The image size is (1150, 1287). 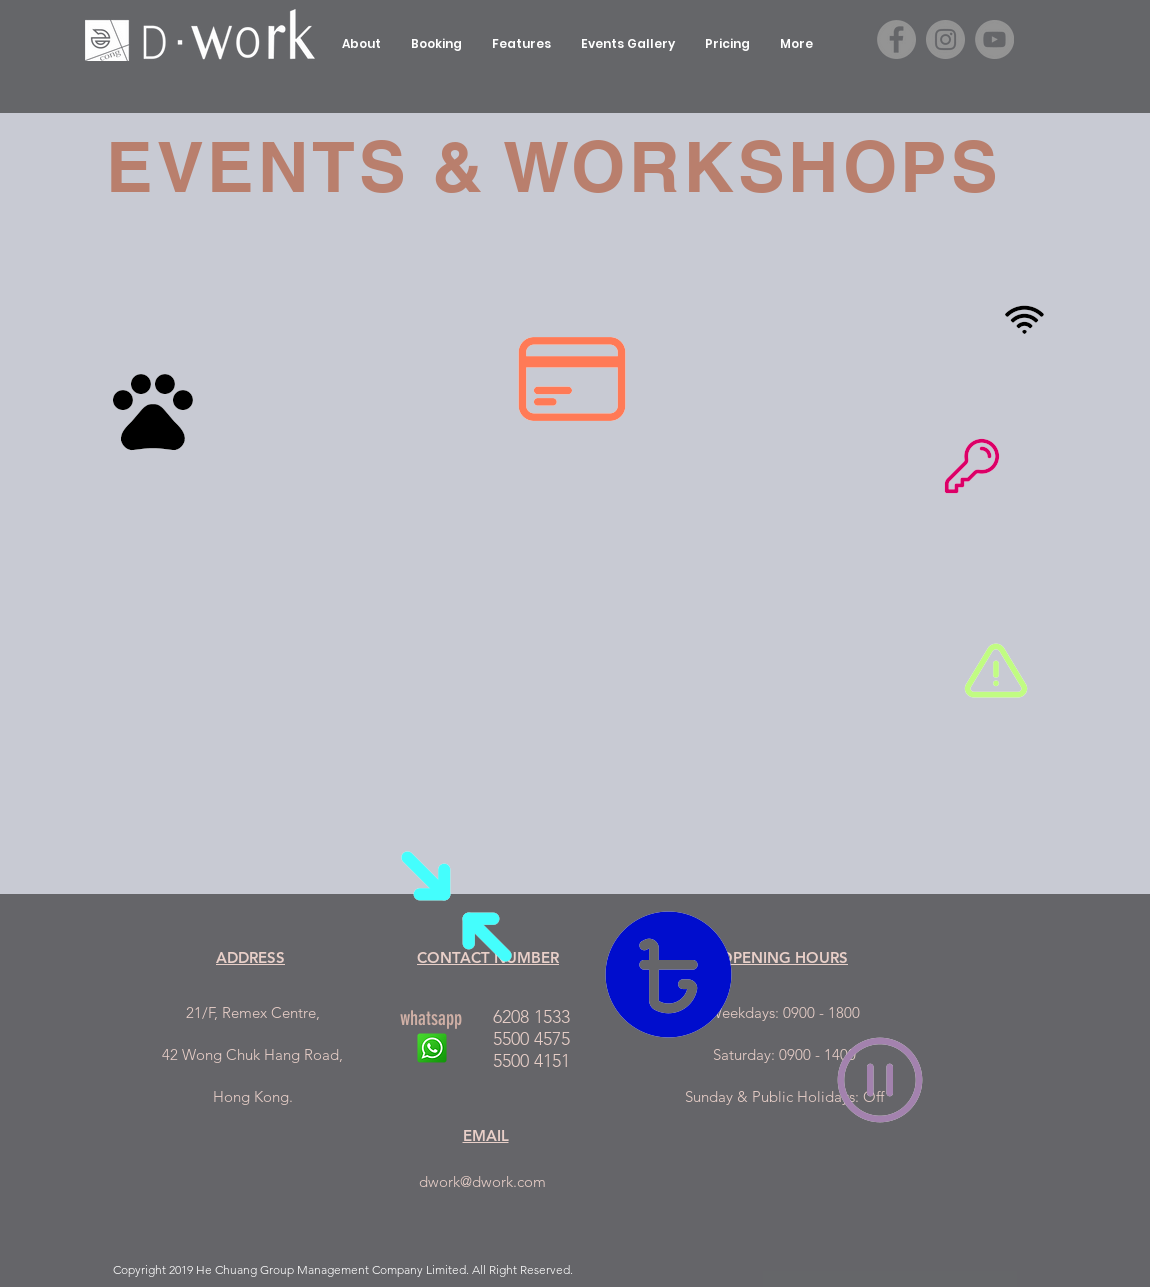 What do you see at coordinates (572, 379) in the screenshot?
I see `manage payment methods` at bounding box center [572, 379].